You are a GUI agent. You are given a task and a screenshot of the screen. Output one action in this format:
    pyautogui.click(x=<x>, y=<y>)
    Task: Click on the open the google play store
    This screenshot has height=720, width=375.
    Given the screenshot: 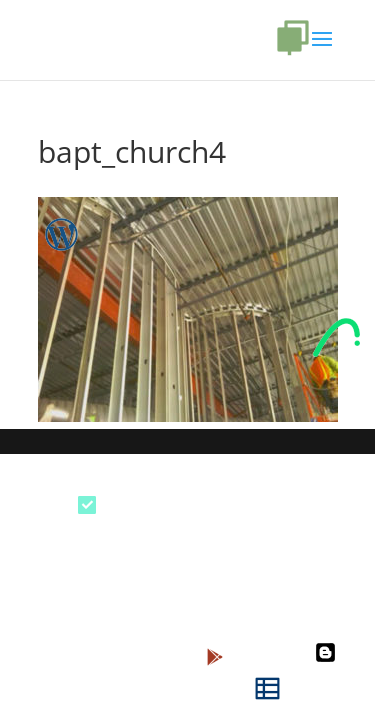 What is the action you would take?
    pyautogui.click(x=215, y=657)
    